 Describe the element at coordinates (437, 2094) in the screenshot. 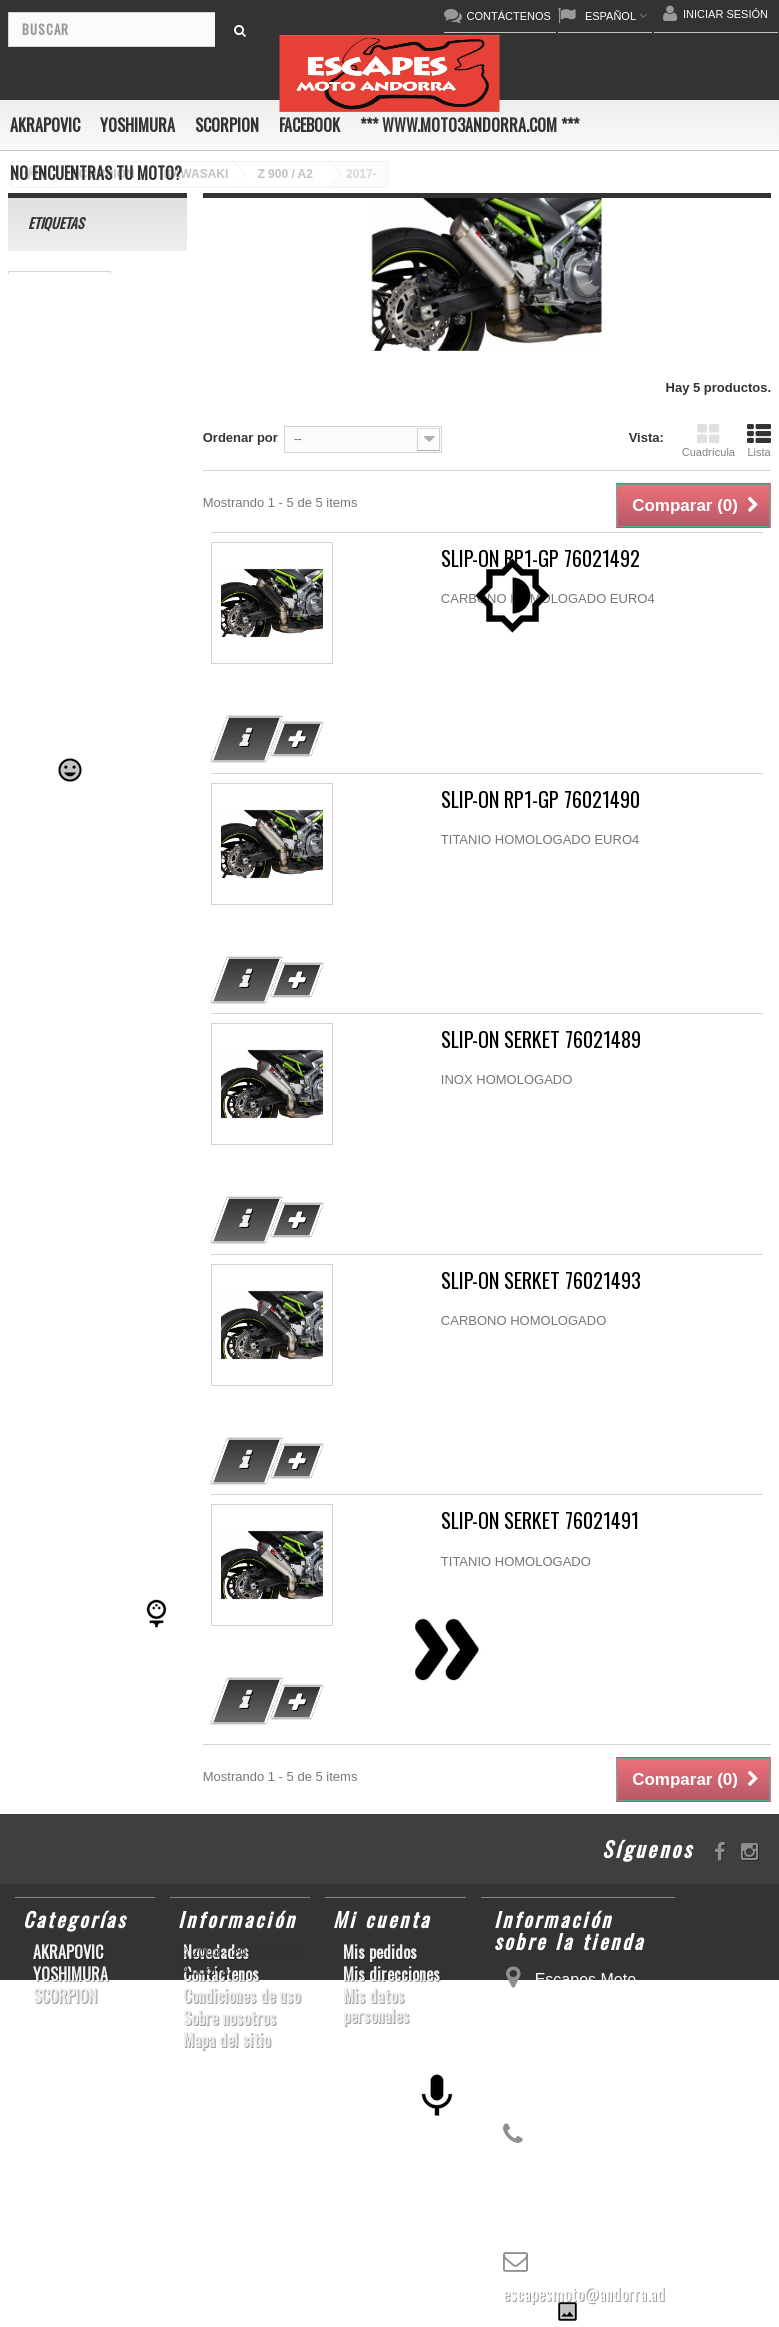

I see `tap to use voice input` at that location.